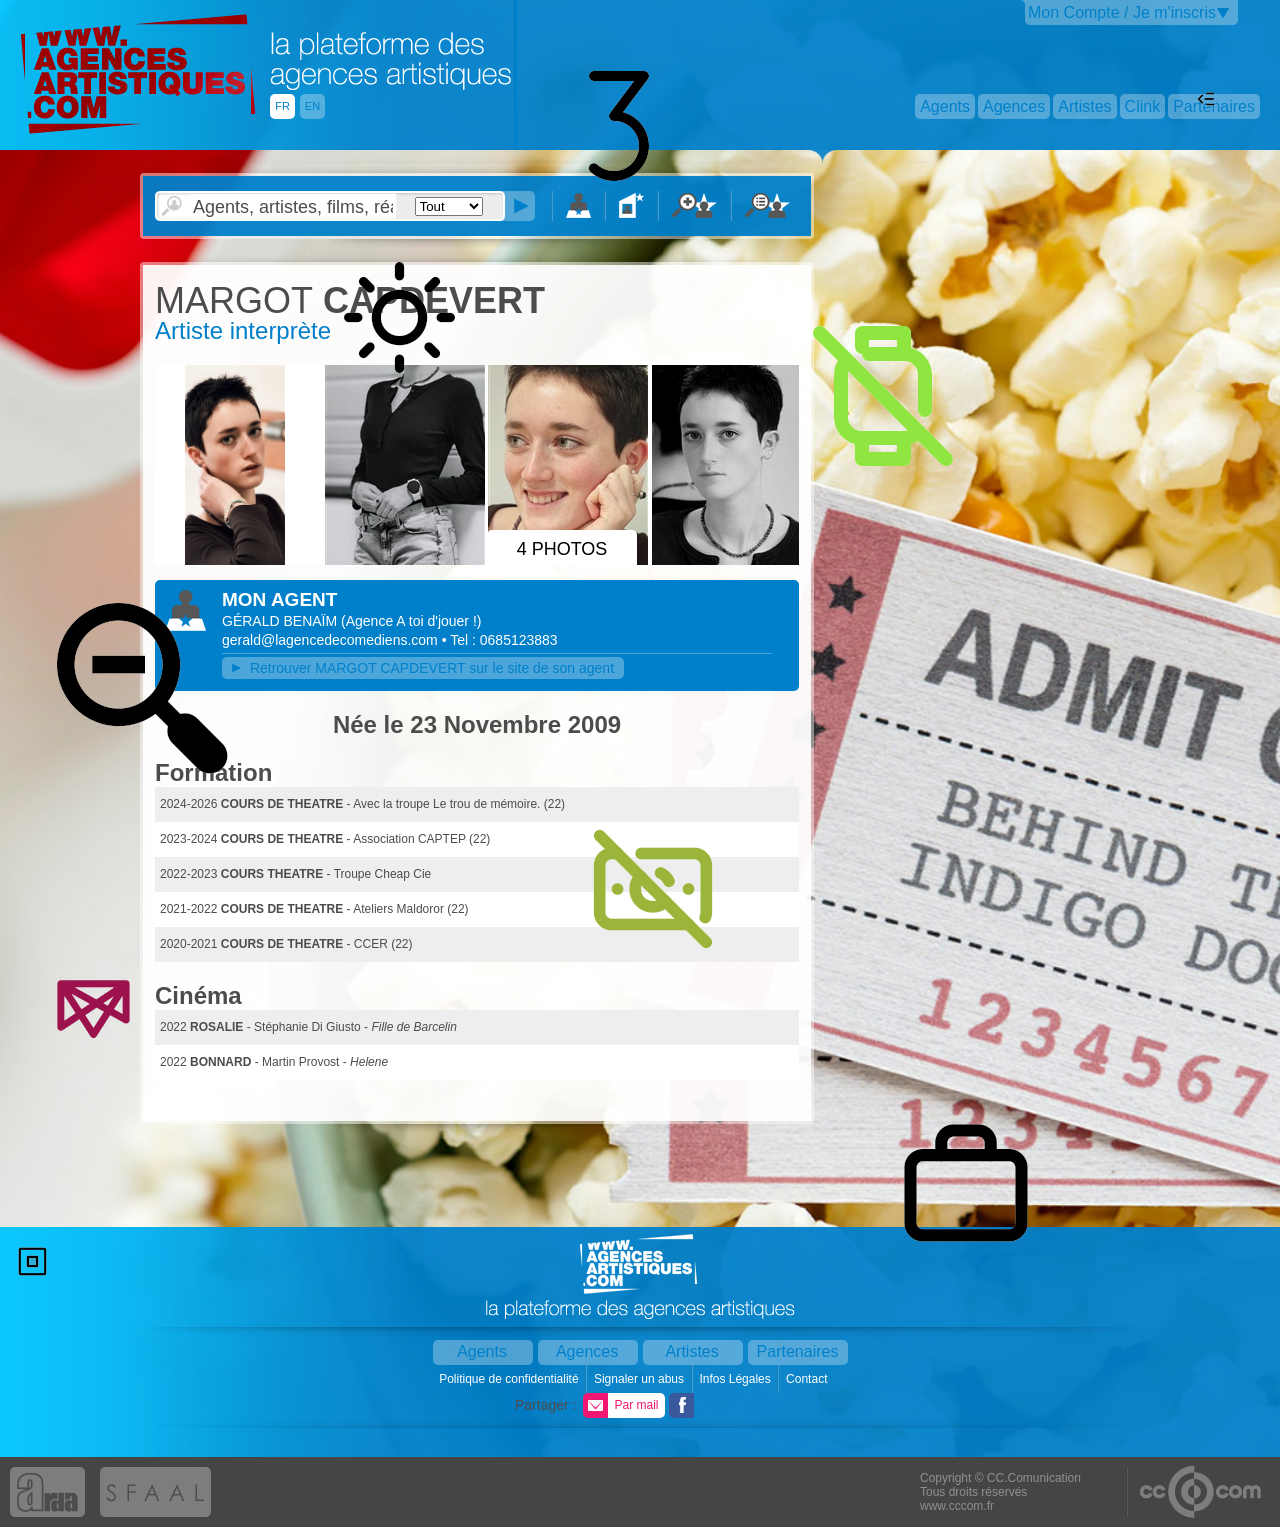 The height and width of the screenshot is (1527, 1280). What do you see at coordinates (145, 691) in the screenshot?
I see `zoom out to see more content` at bounding box center [145, 691].